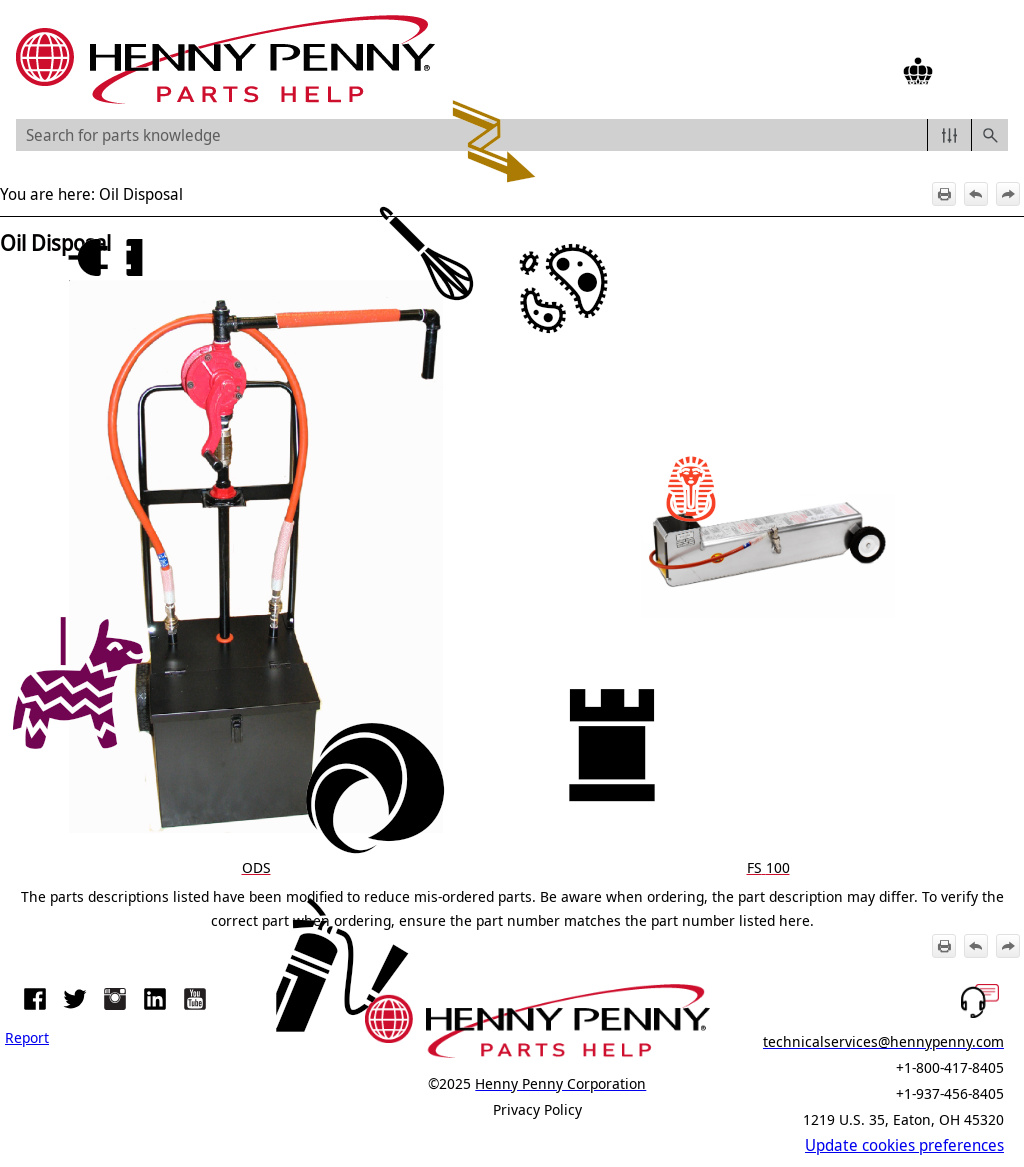 The height and width of the screenshot is (1167, 1024). I want to click on indicates disconnected or offline status, so click(105, 257).